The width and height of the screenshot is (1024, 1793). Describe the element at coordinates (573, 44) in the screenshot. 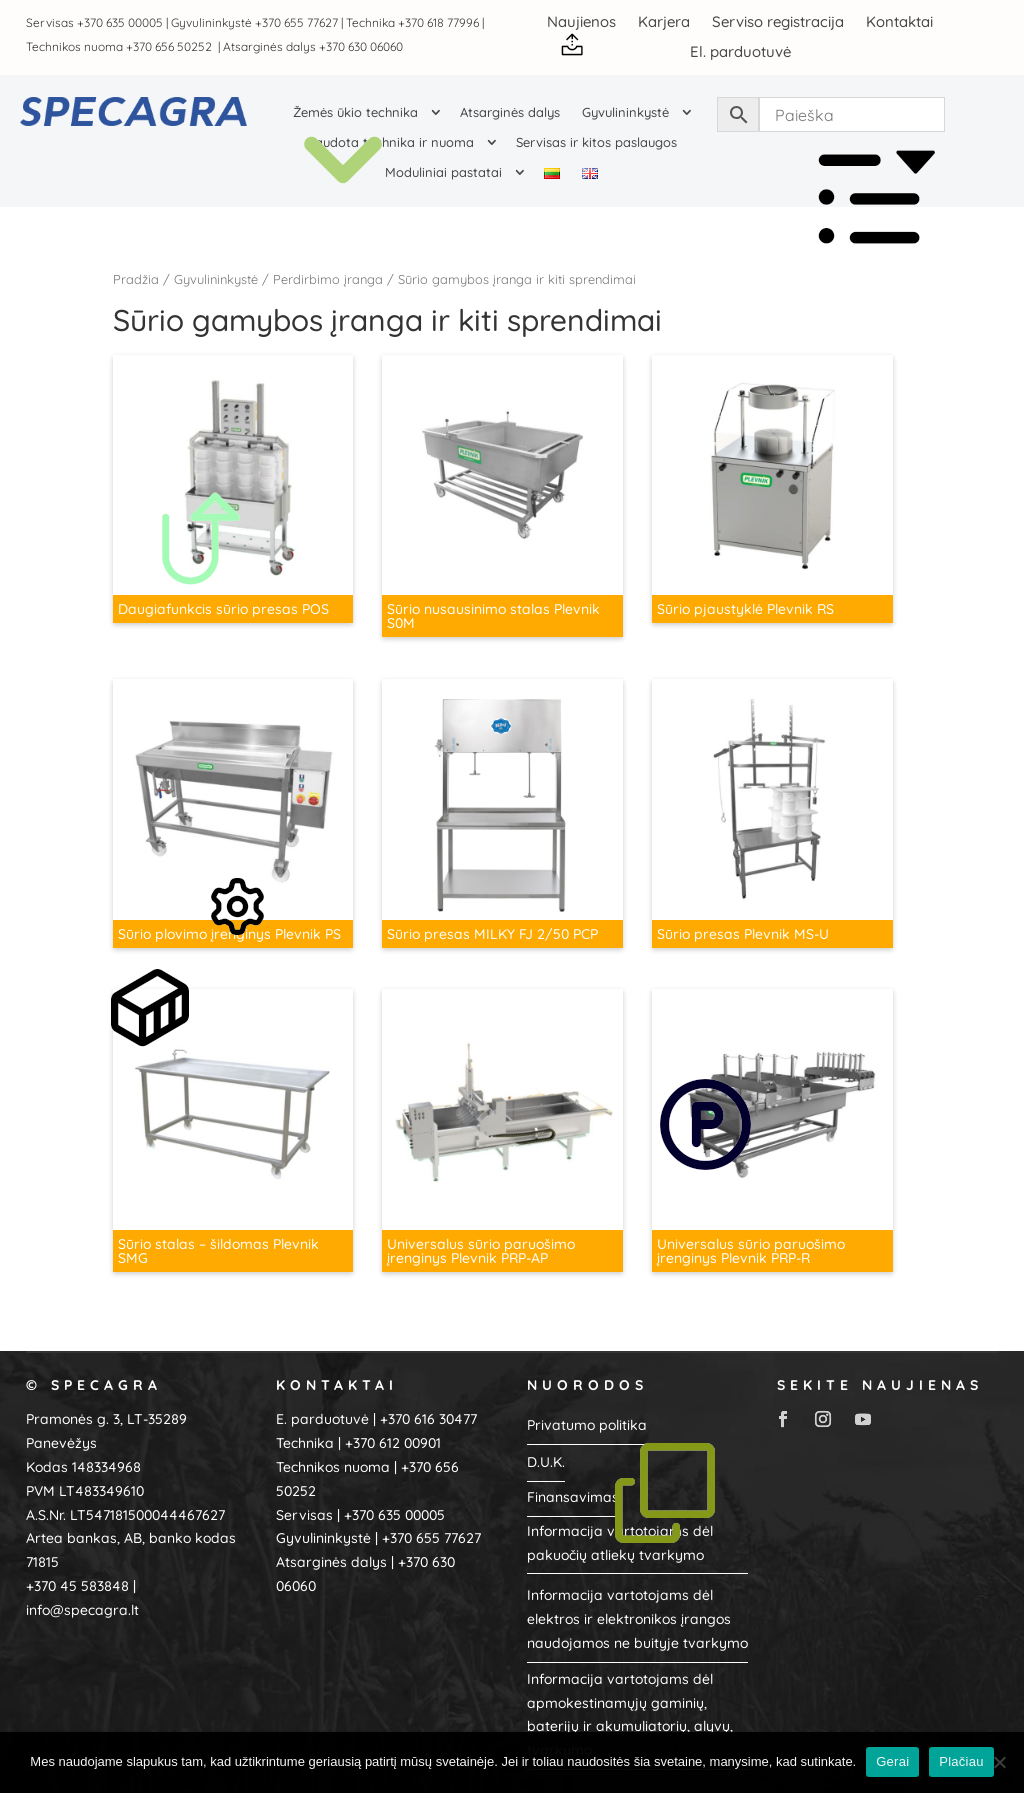

I see `apply stashed changes to your working branch` at that location.